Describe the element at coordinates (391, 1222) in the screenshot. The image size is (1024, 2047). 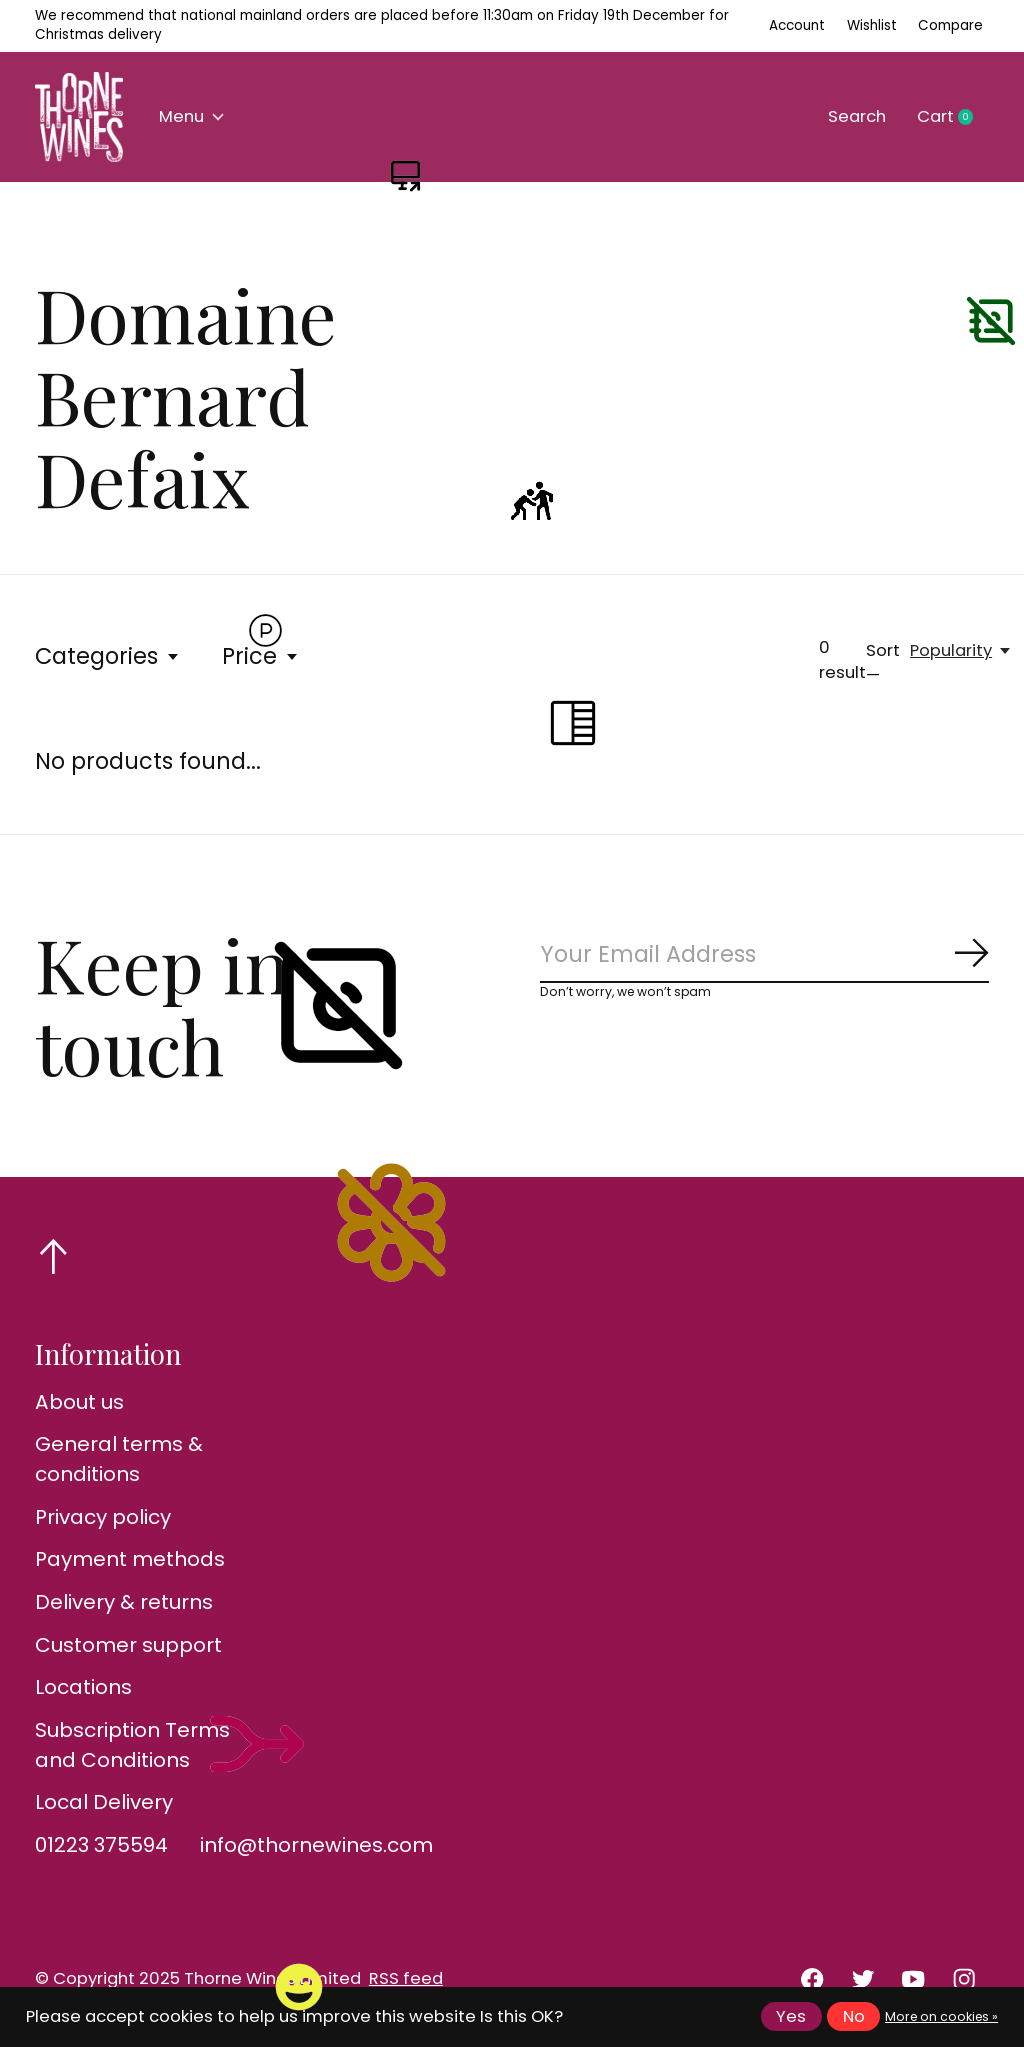
I see `disable or hide floral/nature content` at that location.